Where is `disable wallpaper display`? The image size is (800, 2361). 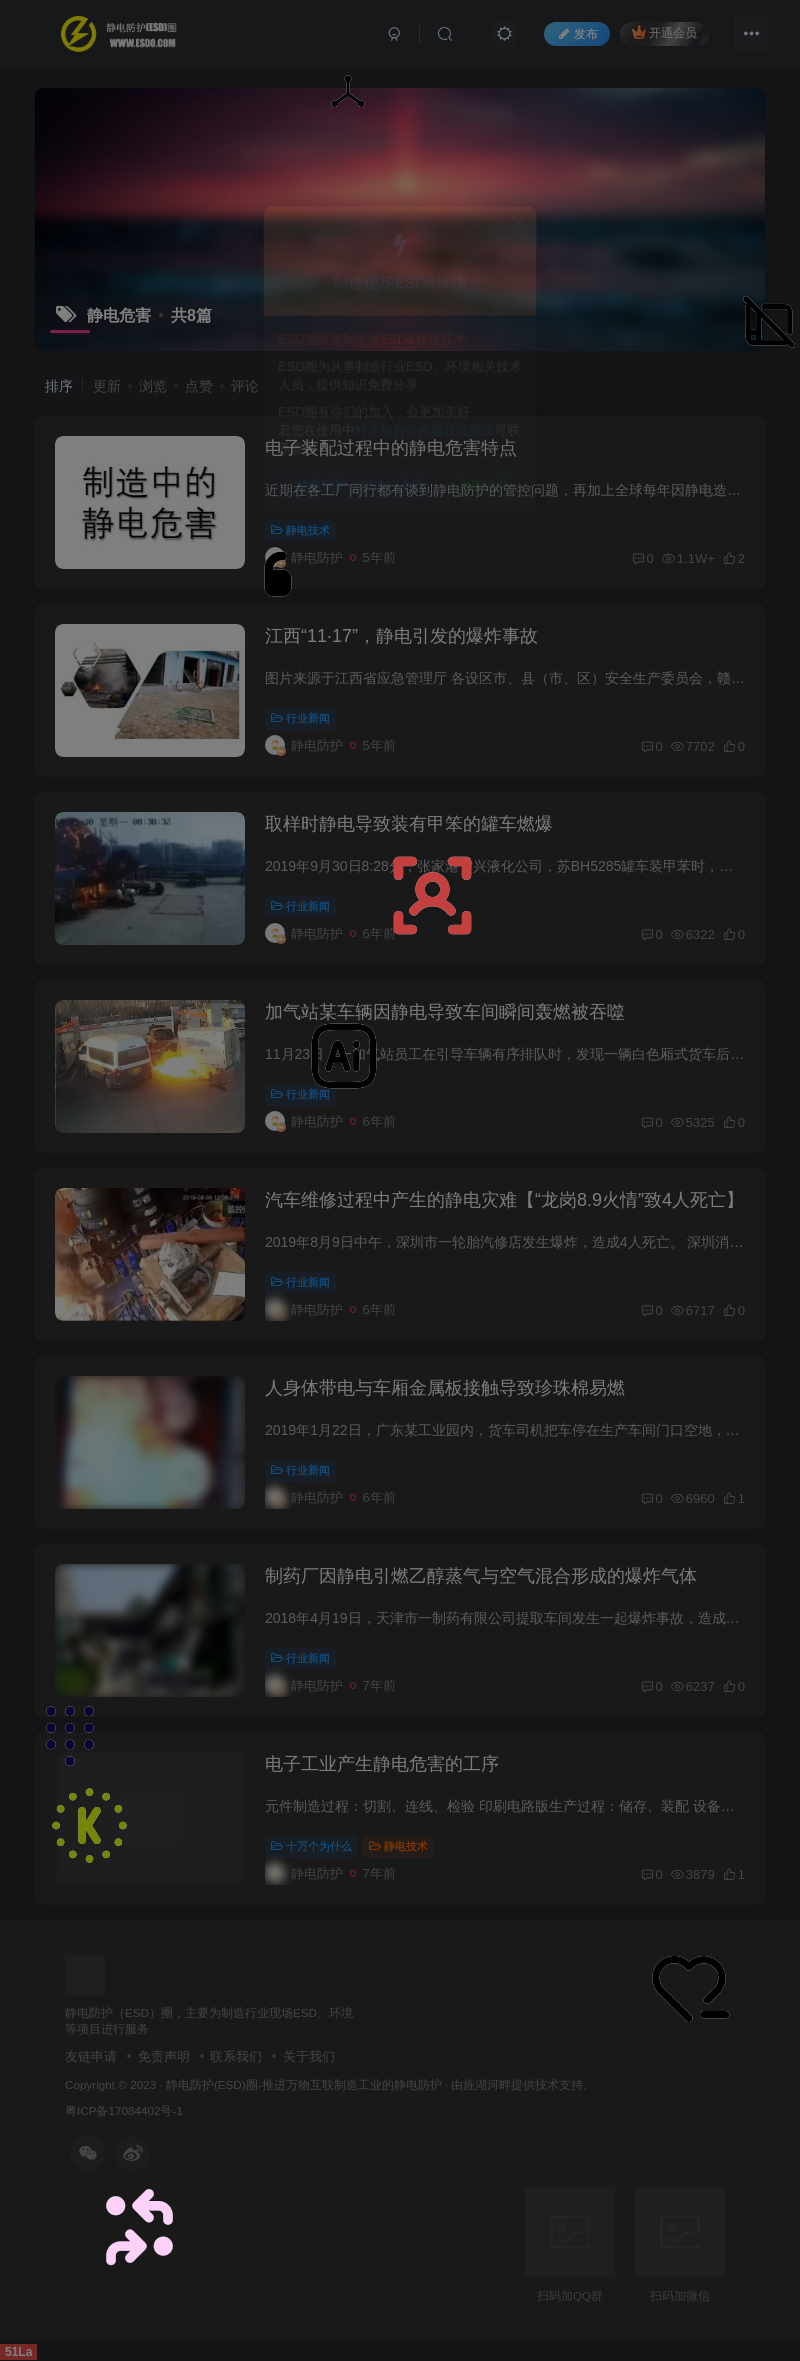
disable wallpaper display is located at coordinates (769, 322).